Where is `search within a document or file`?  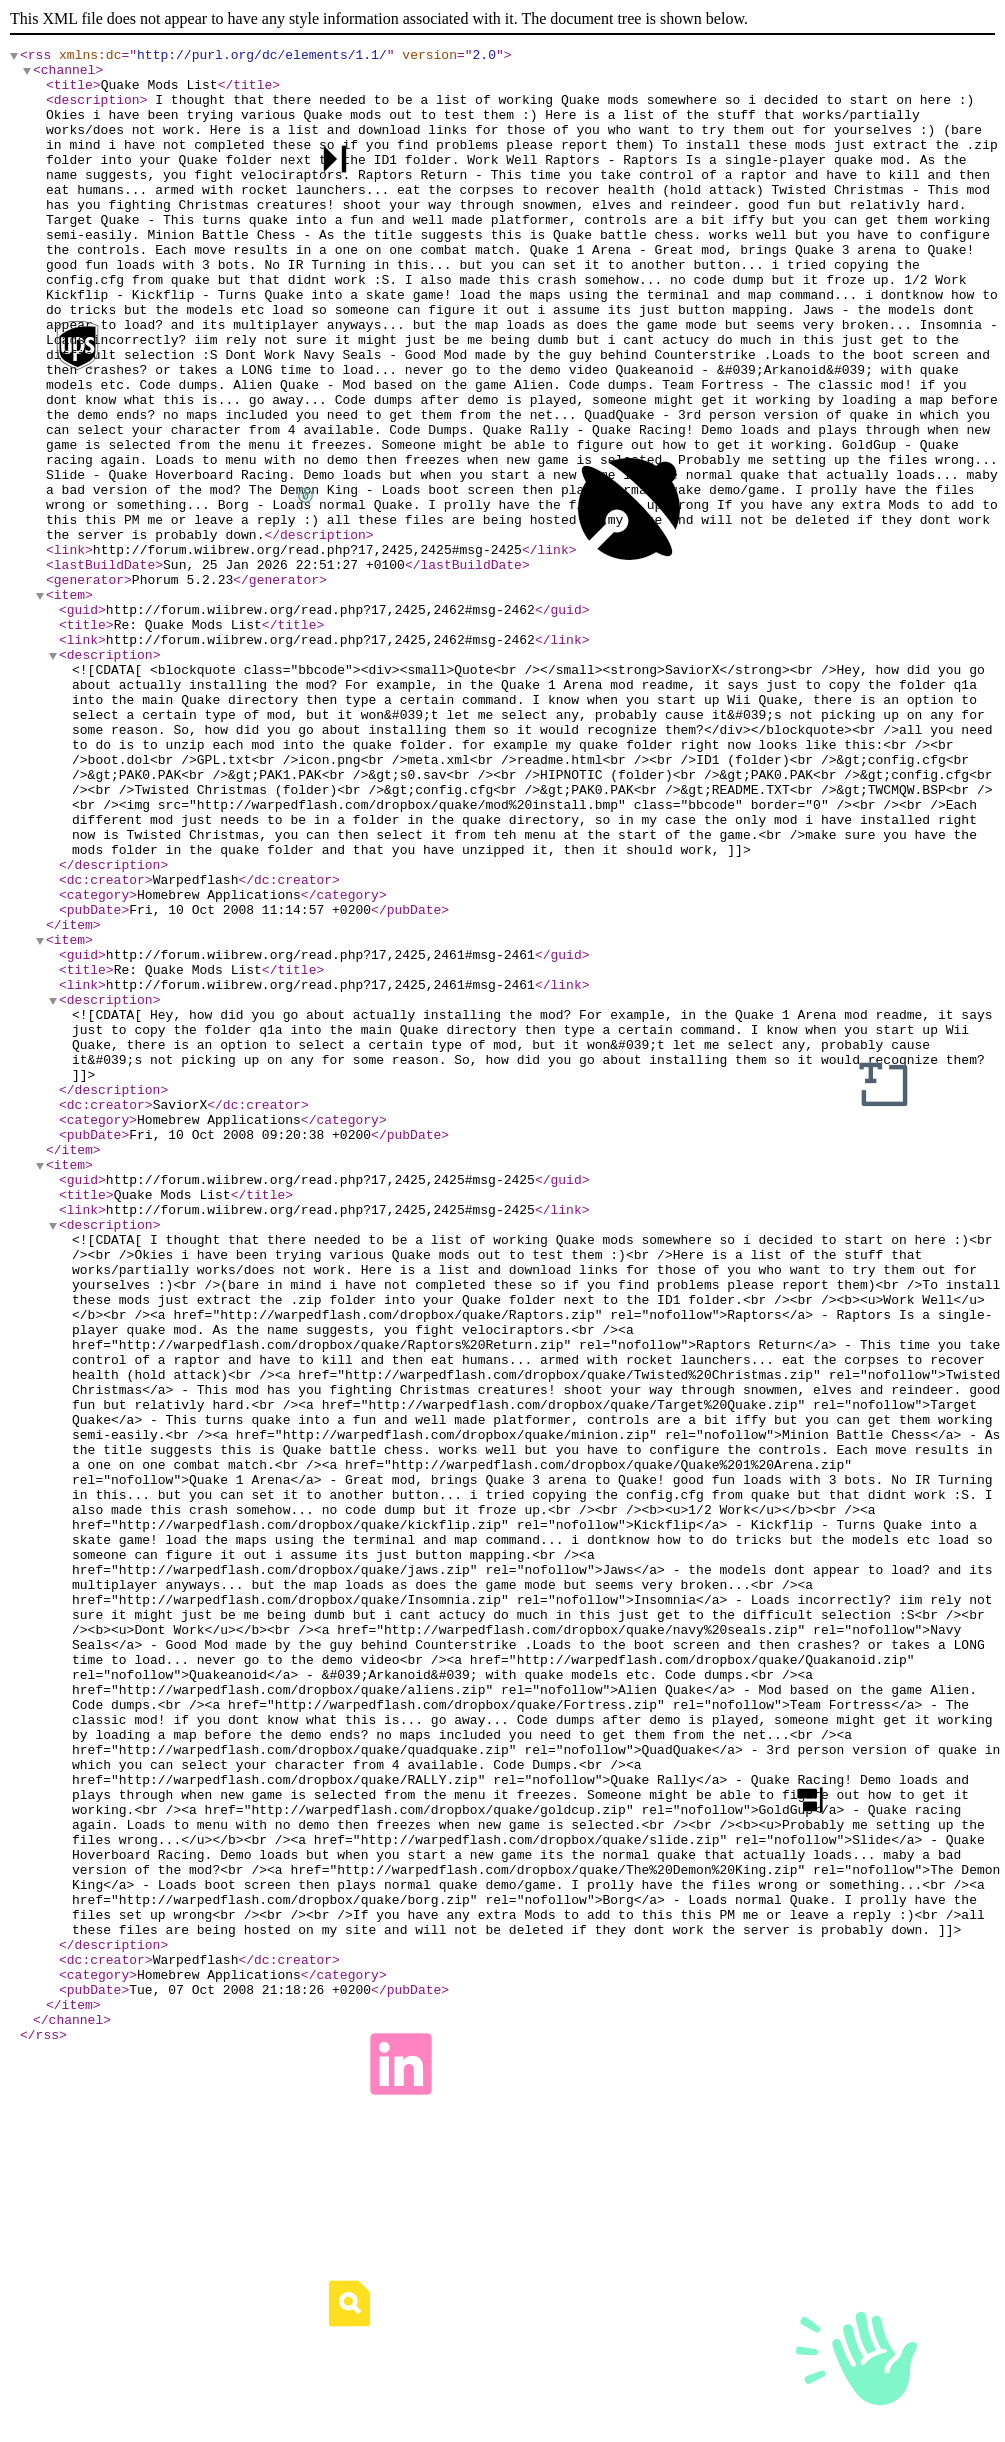
search within a document or file is located at coordinates (349, 2303).